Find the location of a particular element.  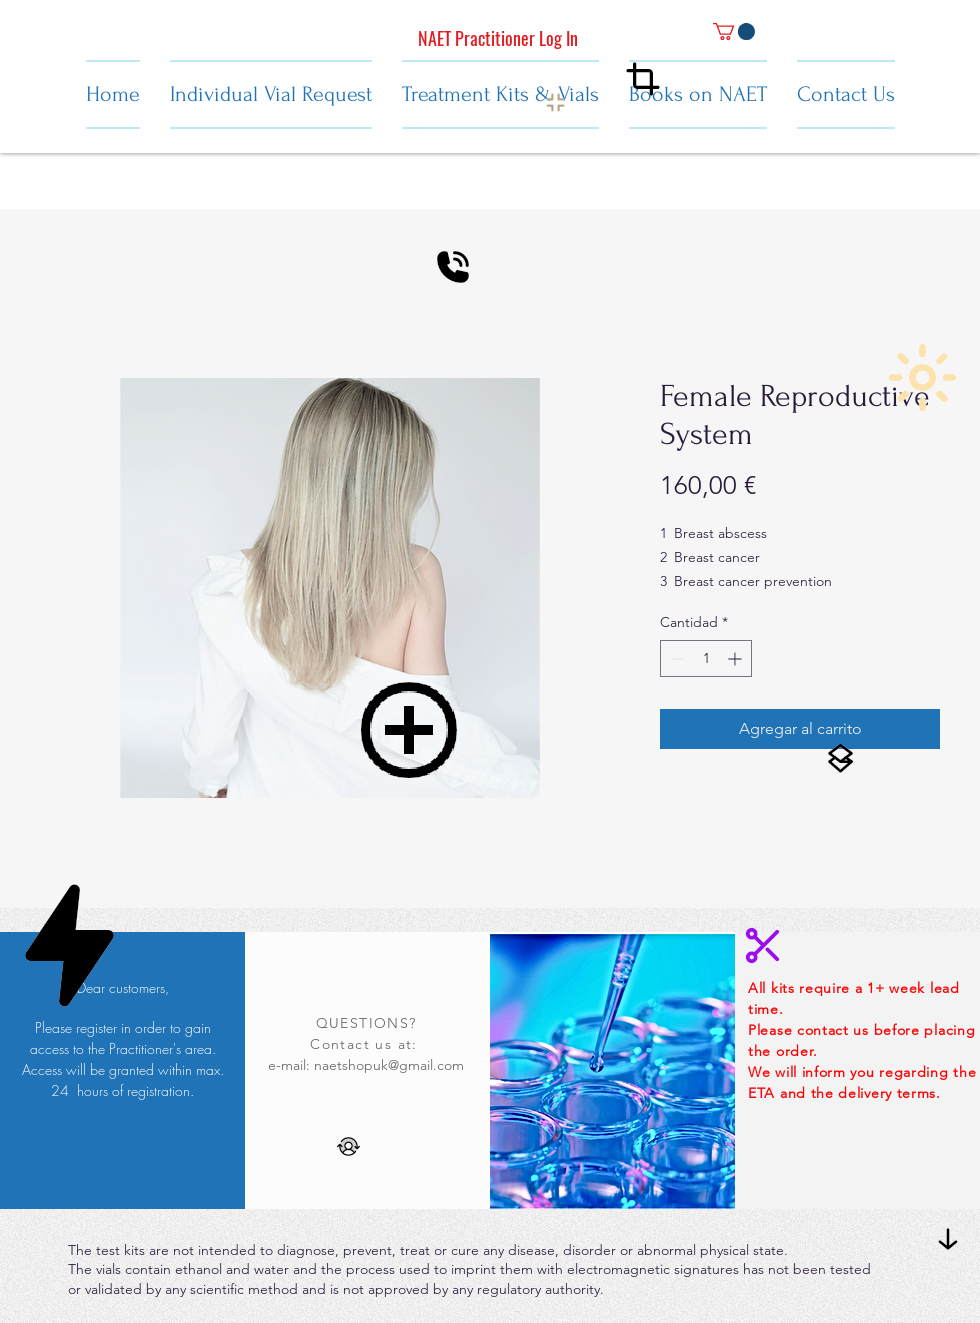

add a new item or control point is located at coordinates (409, 730).